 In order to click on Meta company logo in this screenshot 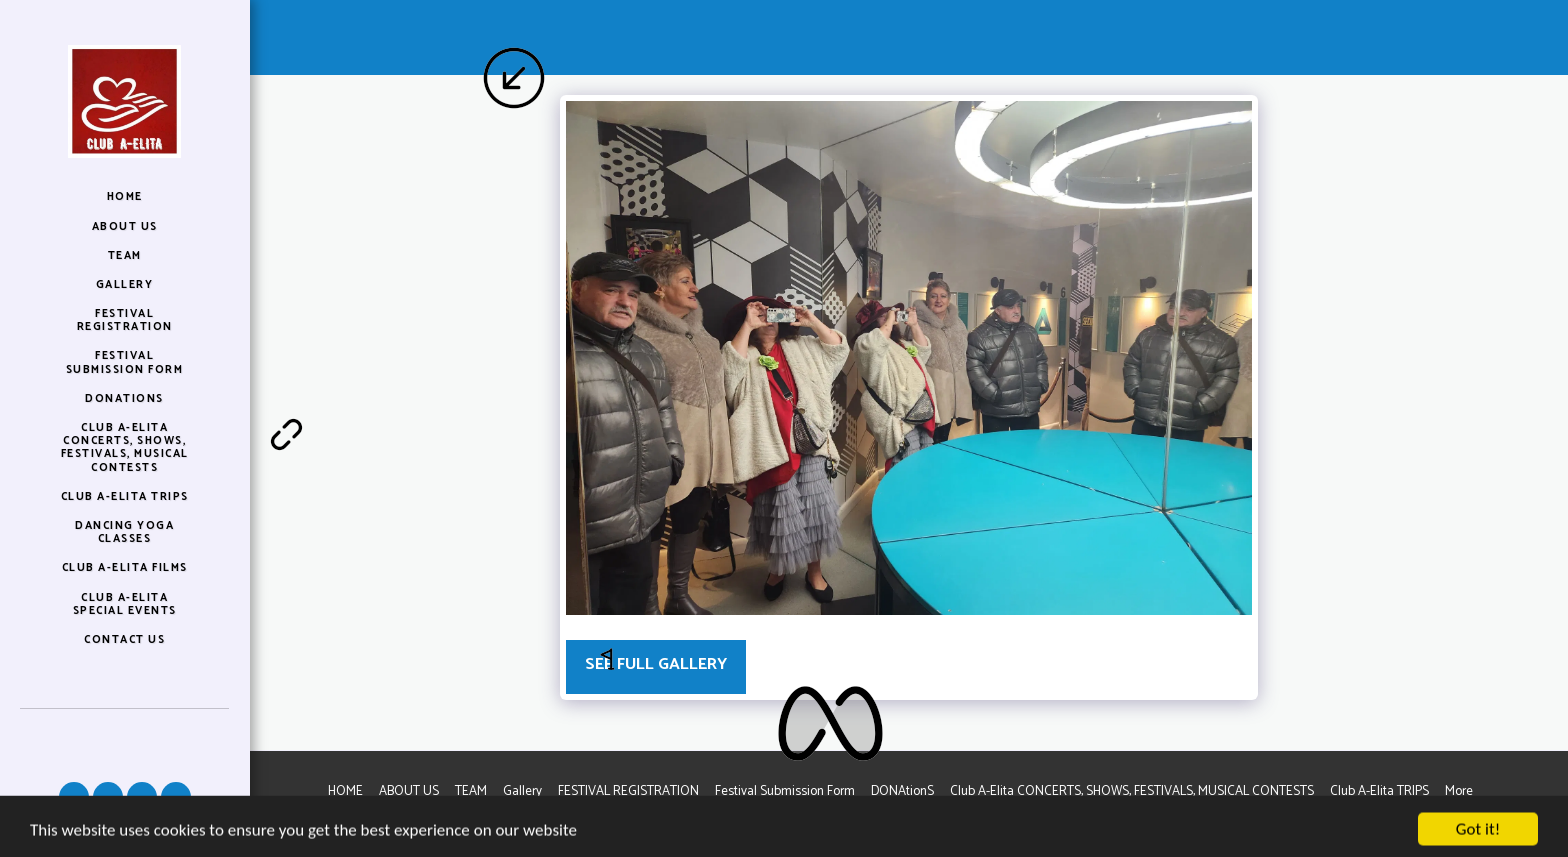, I will do `click(830, 723)`.